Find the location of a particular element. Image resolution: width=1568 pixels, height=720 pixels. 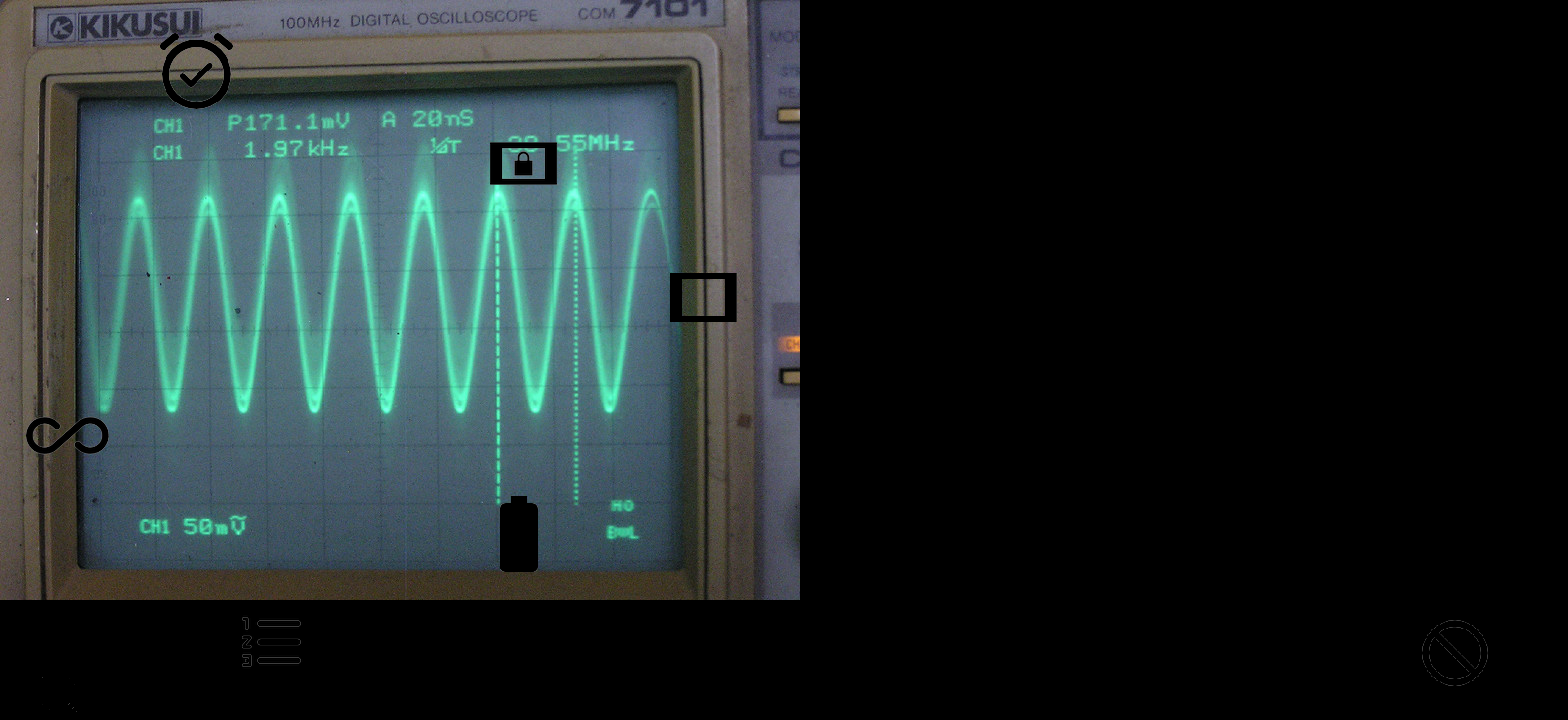

create a backup of table data is located at coordinates (59, 694).